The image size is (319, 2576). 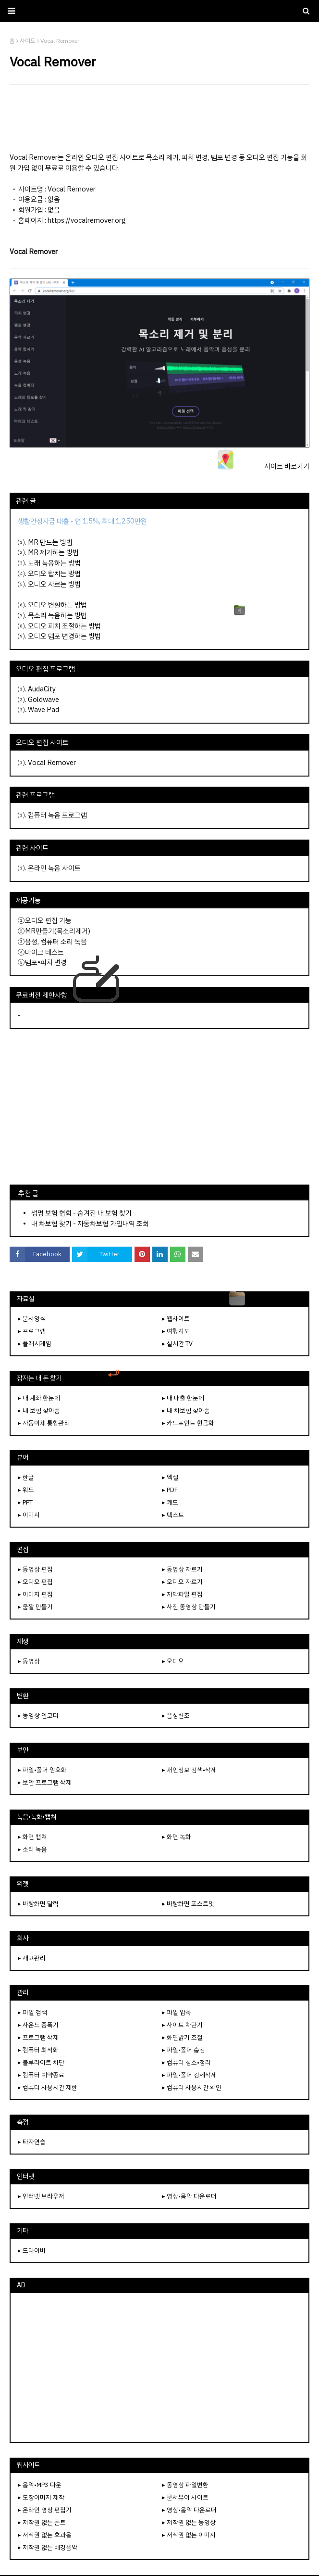 What do you see at coordinates (237, 1298) in the screenshot?
I see `indicates a folder is currently open or expanded` at bounding box center [237, 1298].